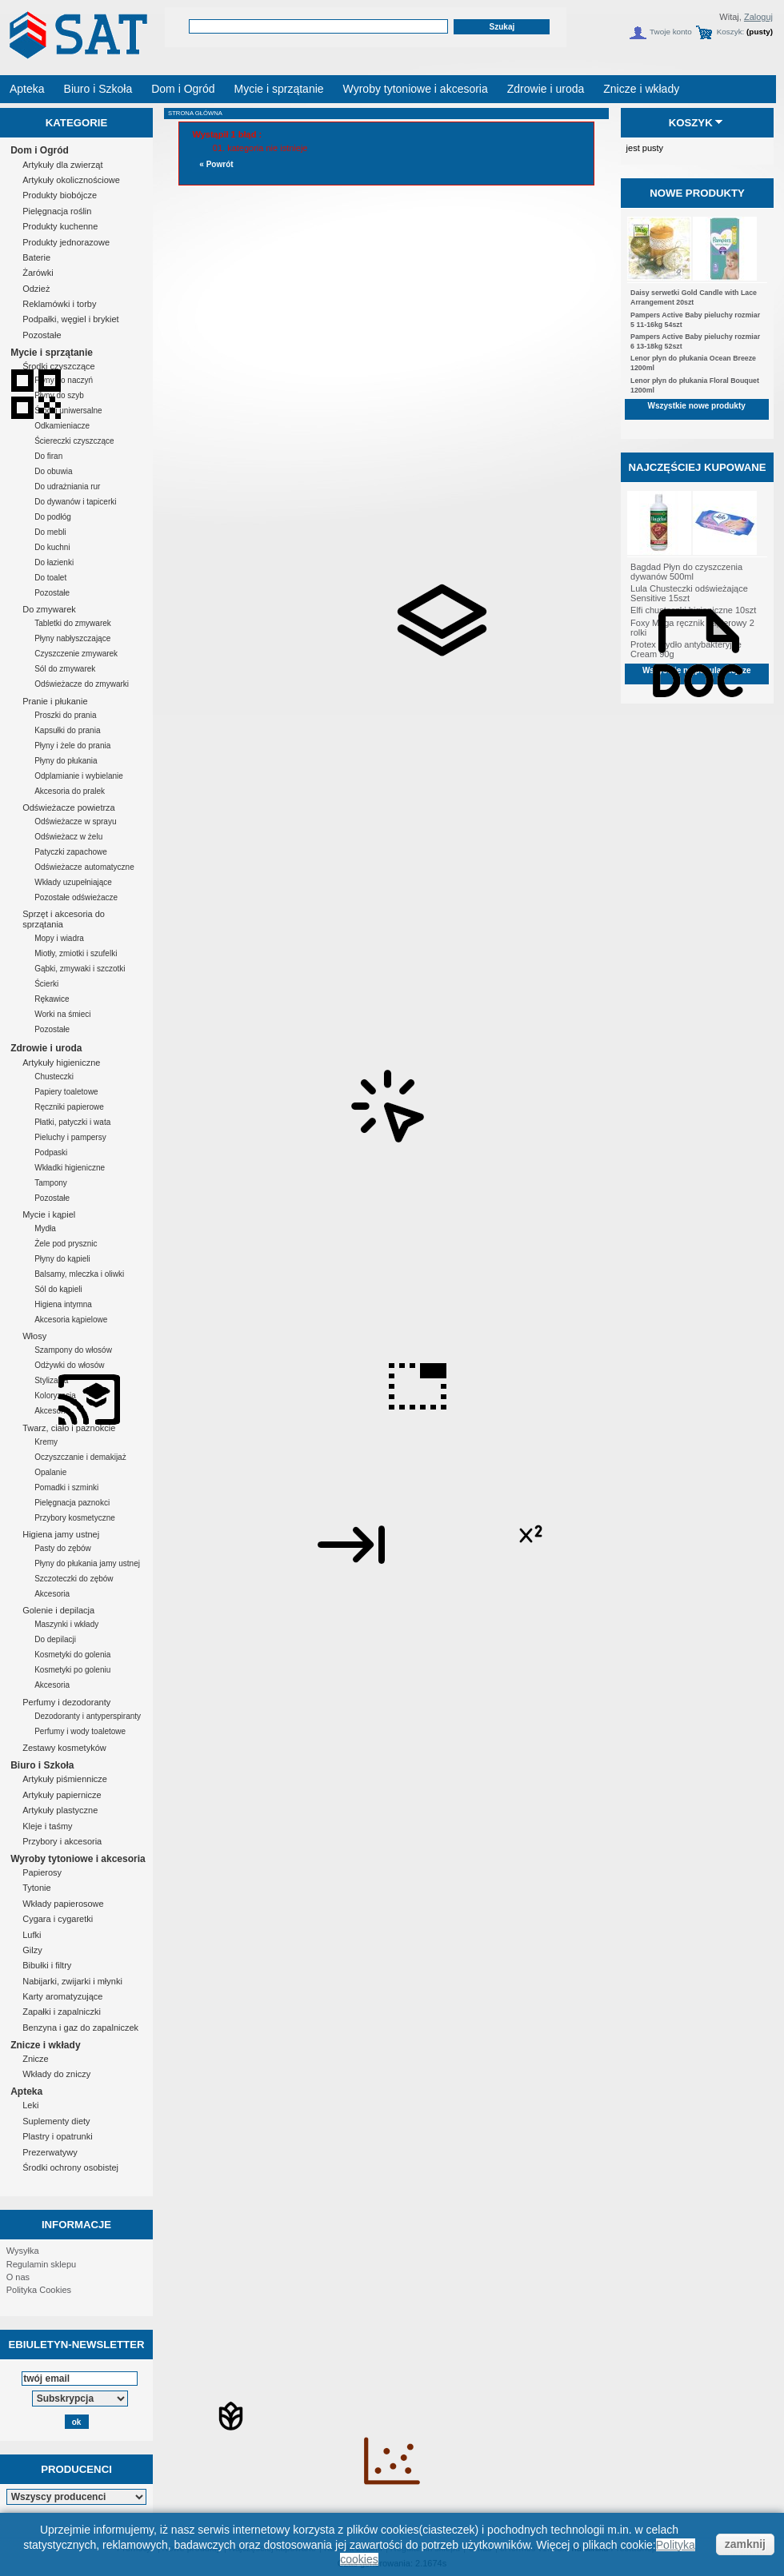 This screenshot has width=784, height=2576. What do you see at coordinates (418, 1386) in the screenshot?
I see `an inactive or unselected browser tab` at bounding box center [418, 1386].